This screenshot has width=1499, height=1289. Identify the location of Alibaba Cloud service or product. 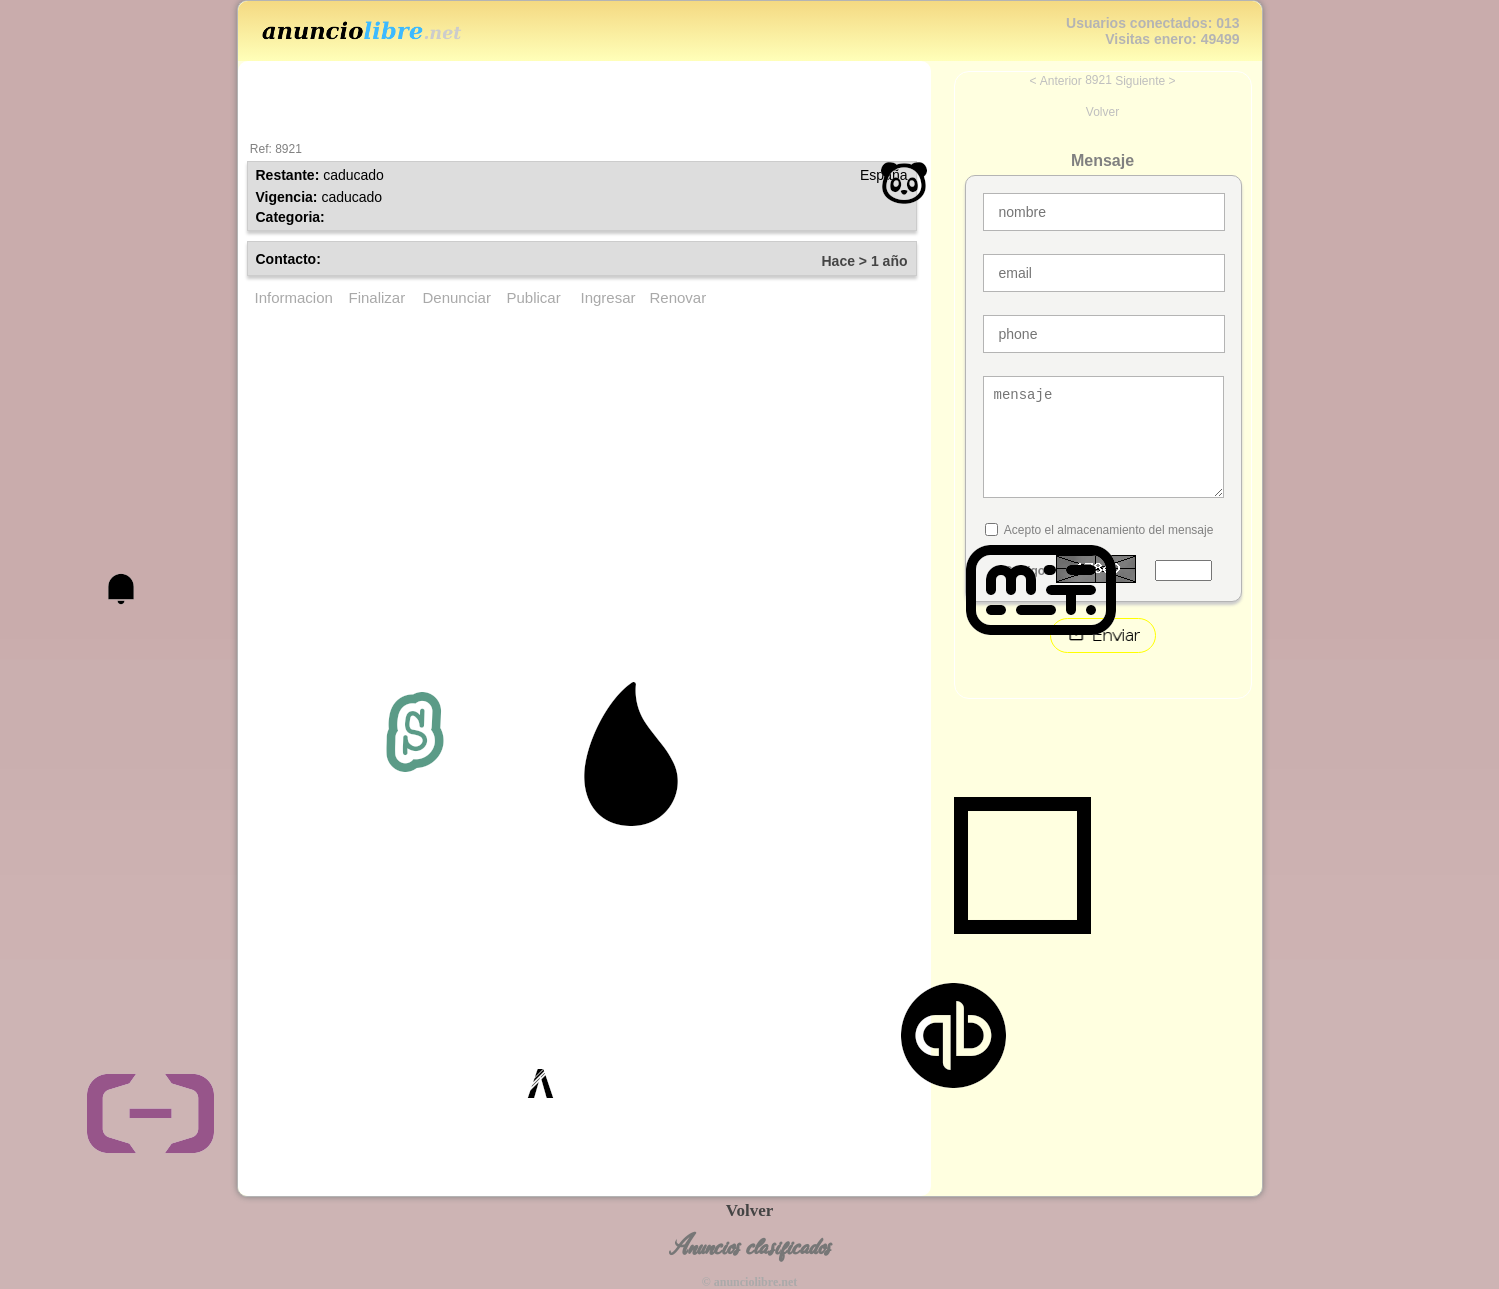
(150, 1113).